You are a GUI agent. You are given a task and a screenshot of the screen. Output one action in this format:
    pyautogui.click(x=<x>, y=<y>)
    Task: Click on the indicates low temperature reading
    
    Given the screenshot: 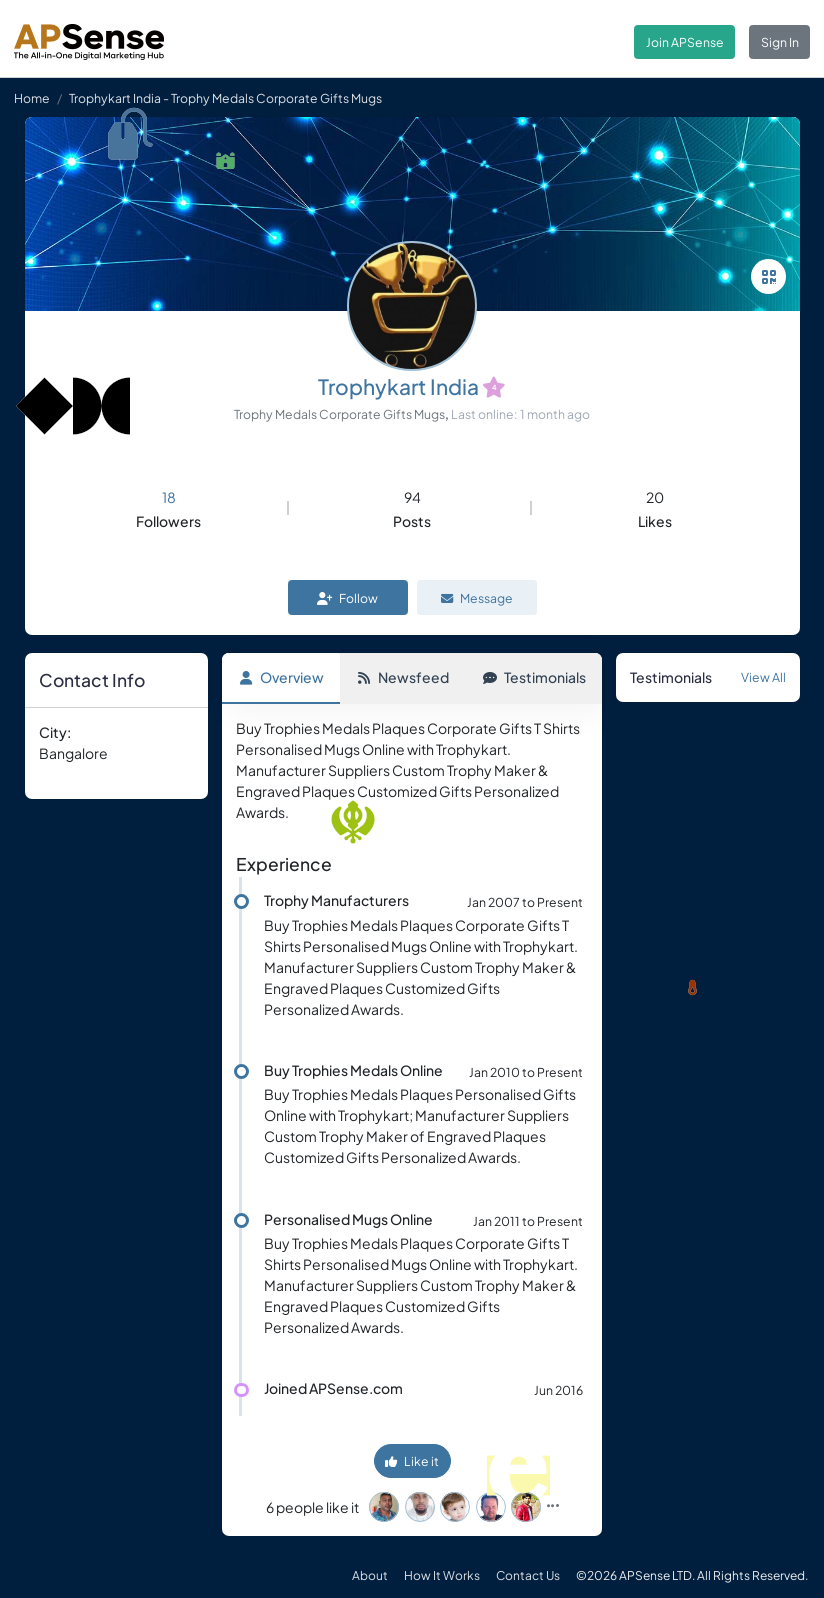 What is the action you would take?
    pyautogui.click(x=692, y=987)
    